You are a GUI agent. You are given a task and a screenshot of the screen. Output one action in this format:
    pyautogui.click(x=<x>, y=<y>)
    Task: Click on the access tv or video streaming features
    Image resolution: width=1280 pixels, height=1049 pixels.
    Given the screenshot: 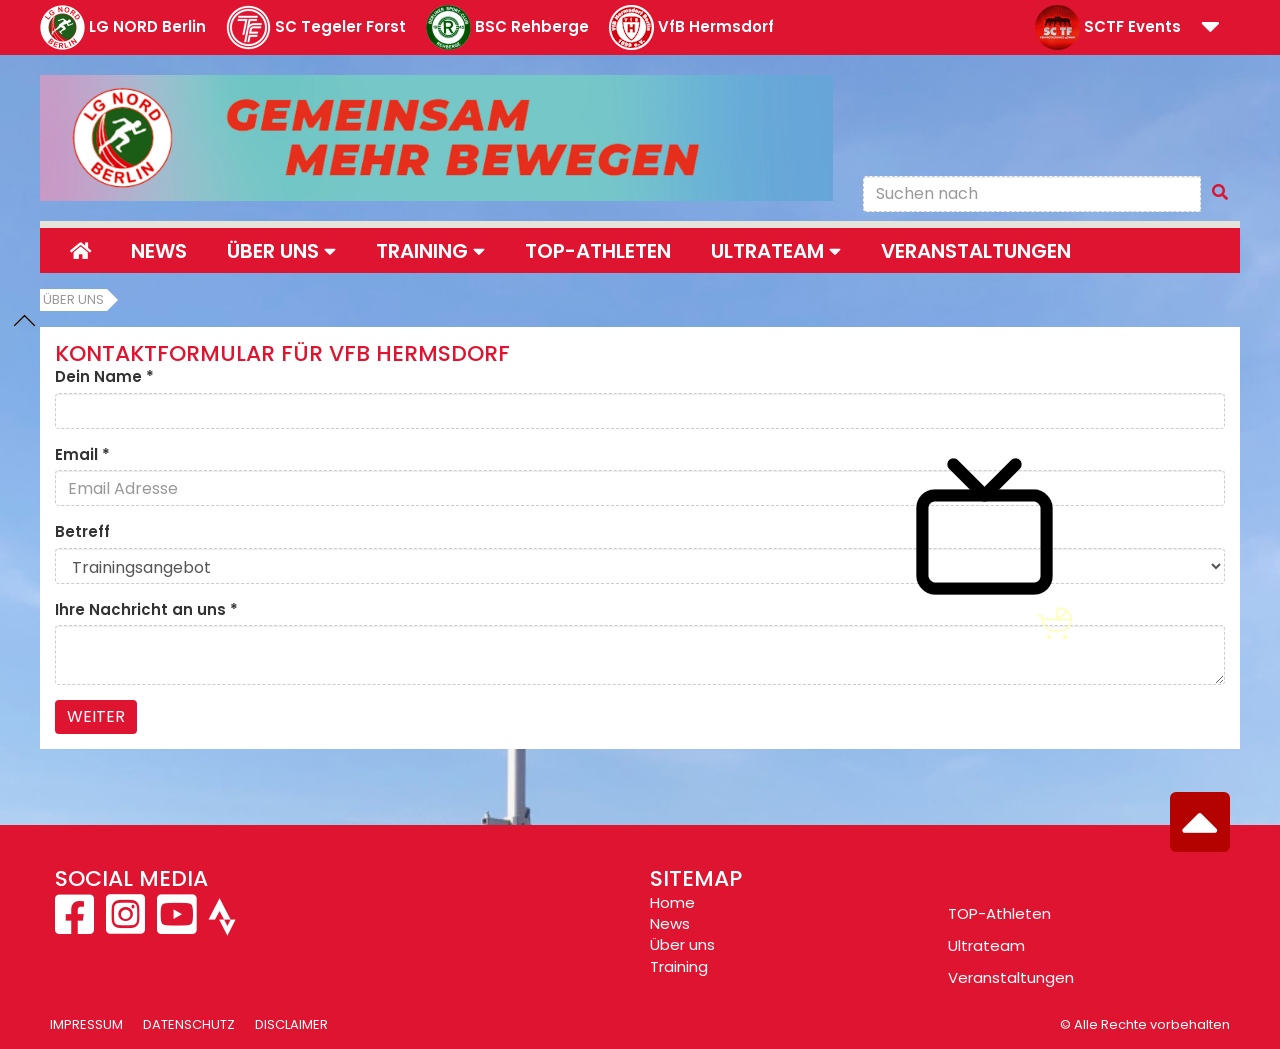 What is the action you would take?
    pyautogui.click(x=984, y=526)
    